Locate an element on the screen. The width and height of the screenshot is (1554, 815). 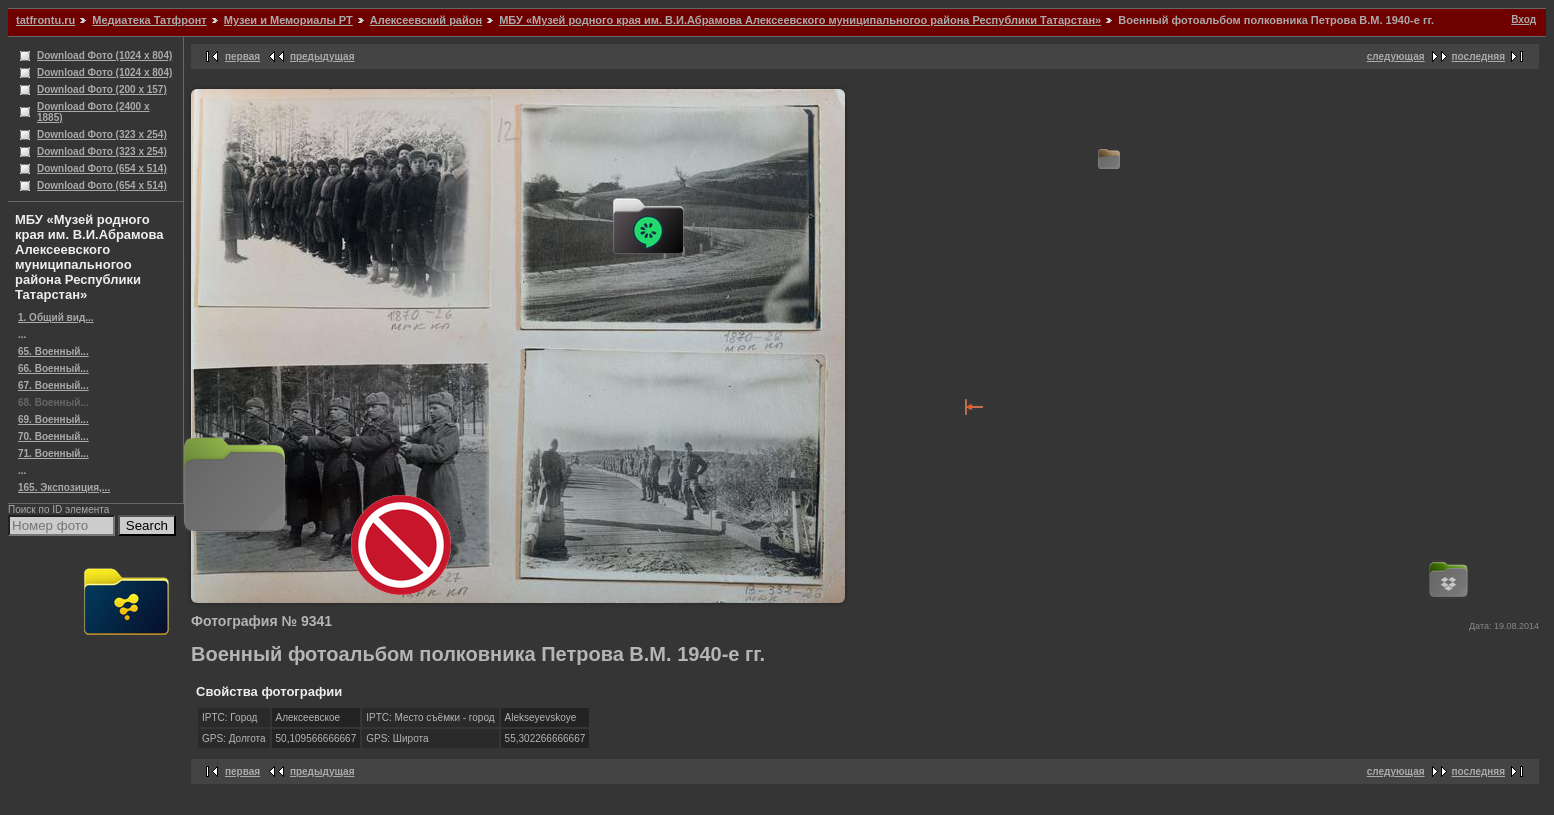
open dropbox synced folder is located at coordinates (1448, 579).